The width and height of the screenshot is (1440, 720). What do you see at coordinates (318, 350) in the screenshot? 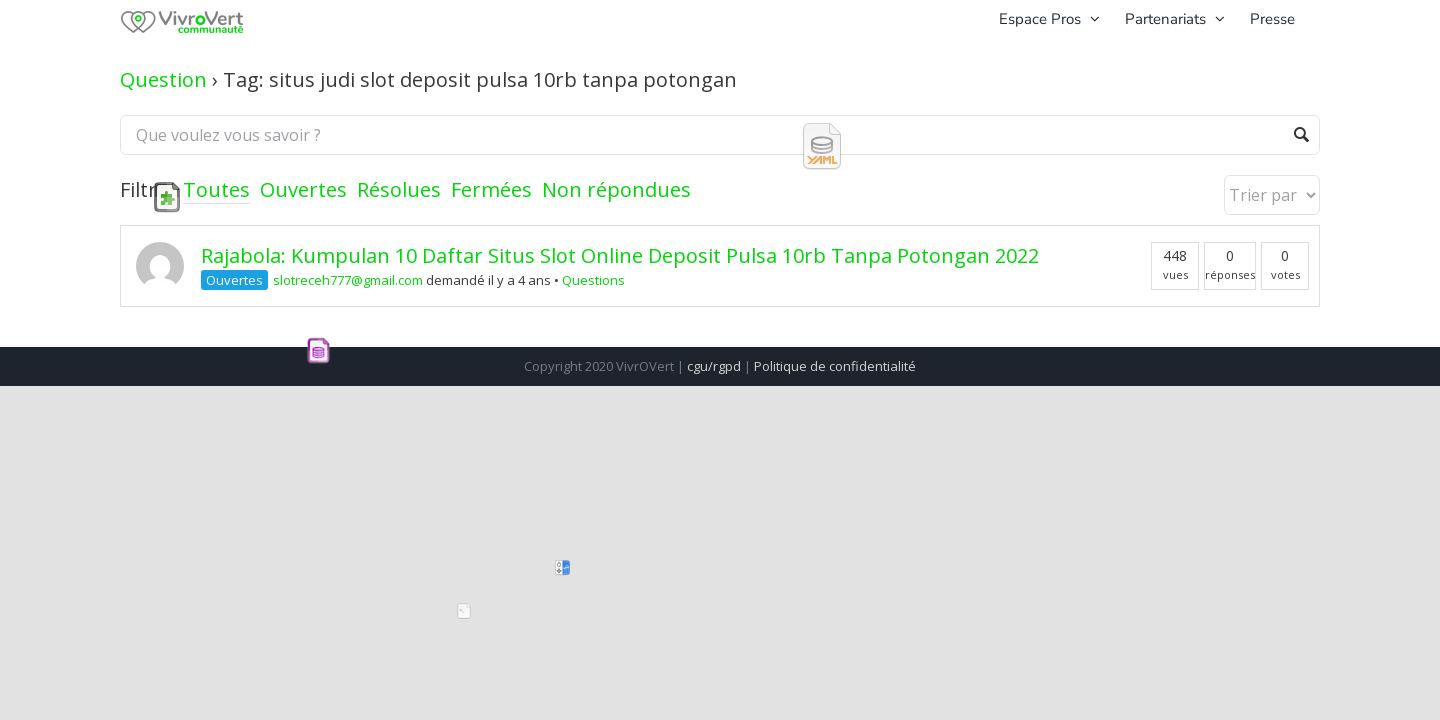
I see `libreoffice base database template file` at bounding box center [318, 350].